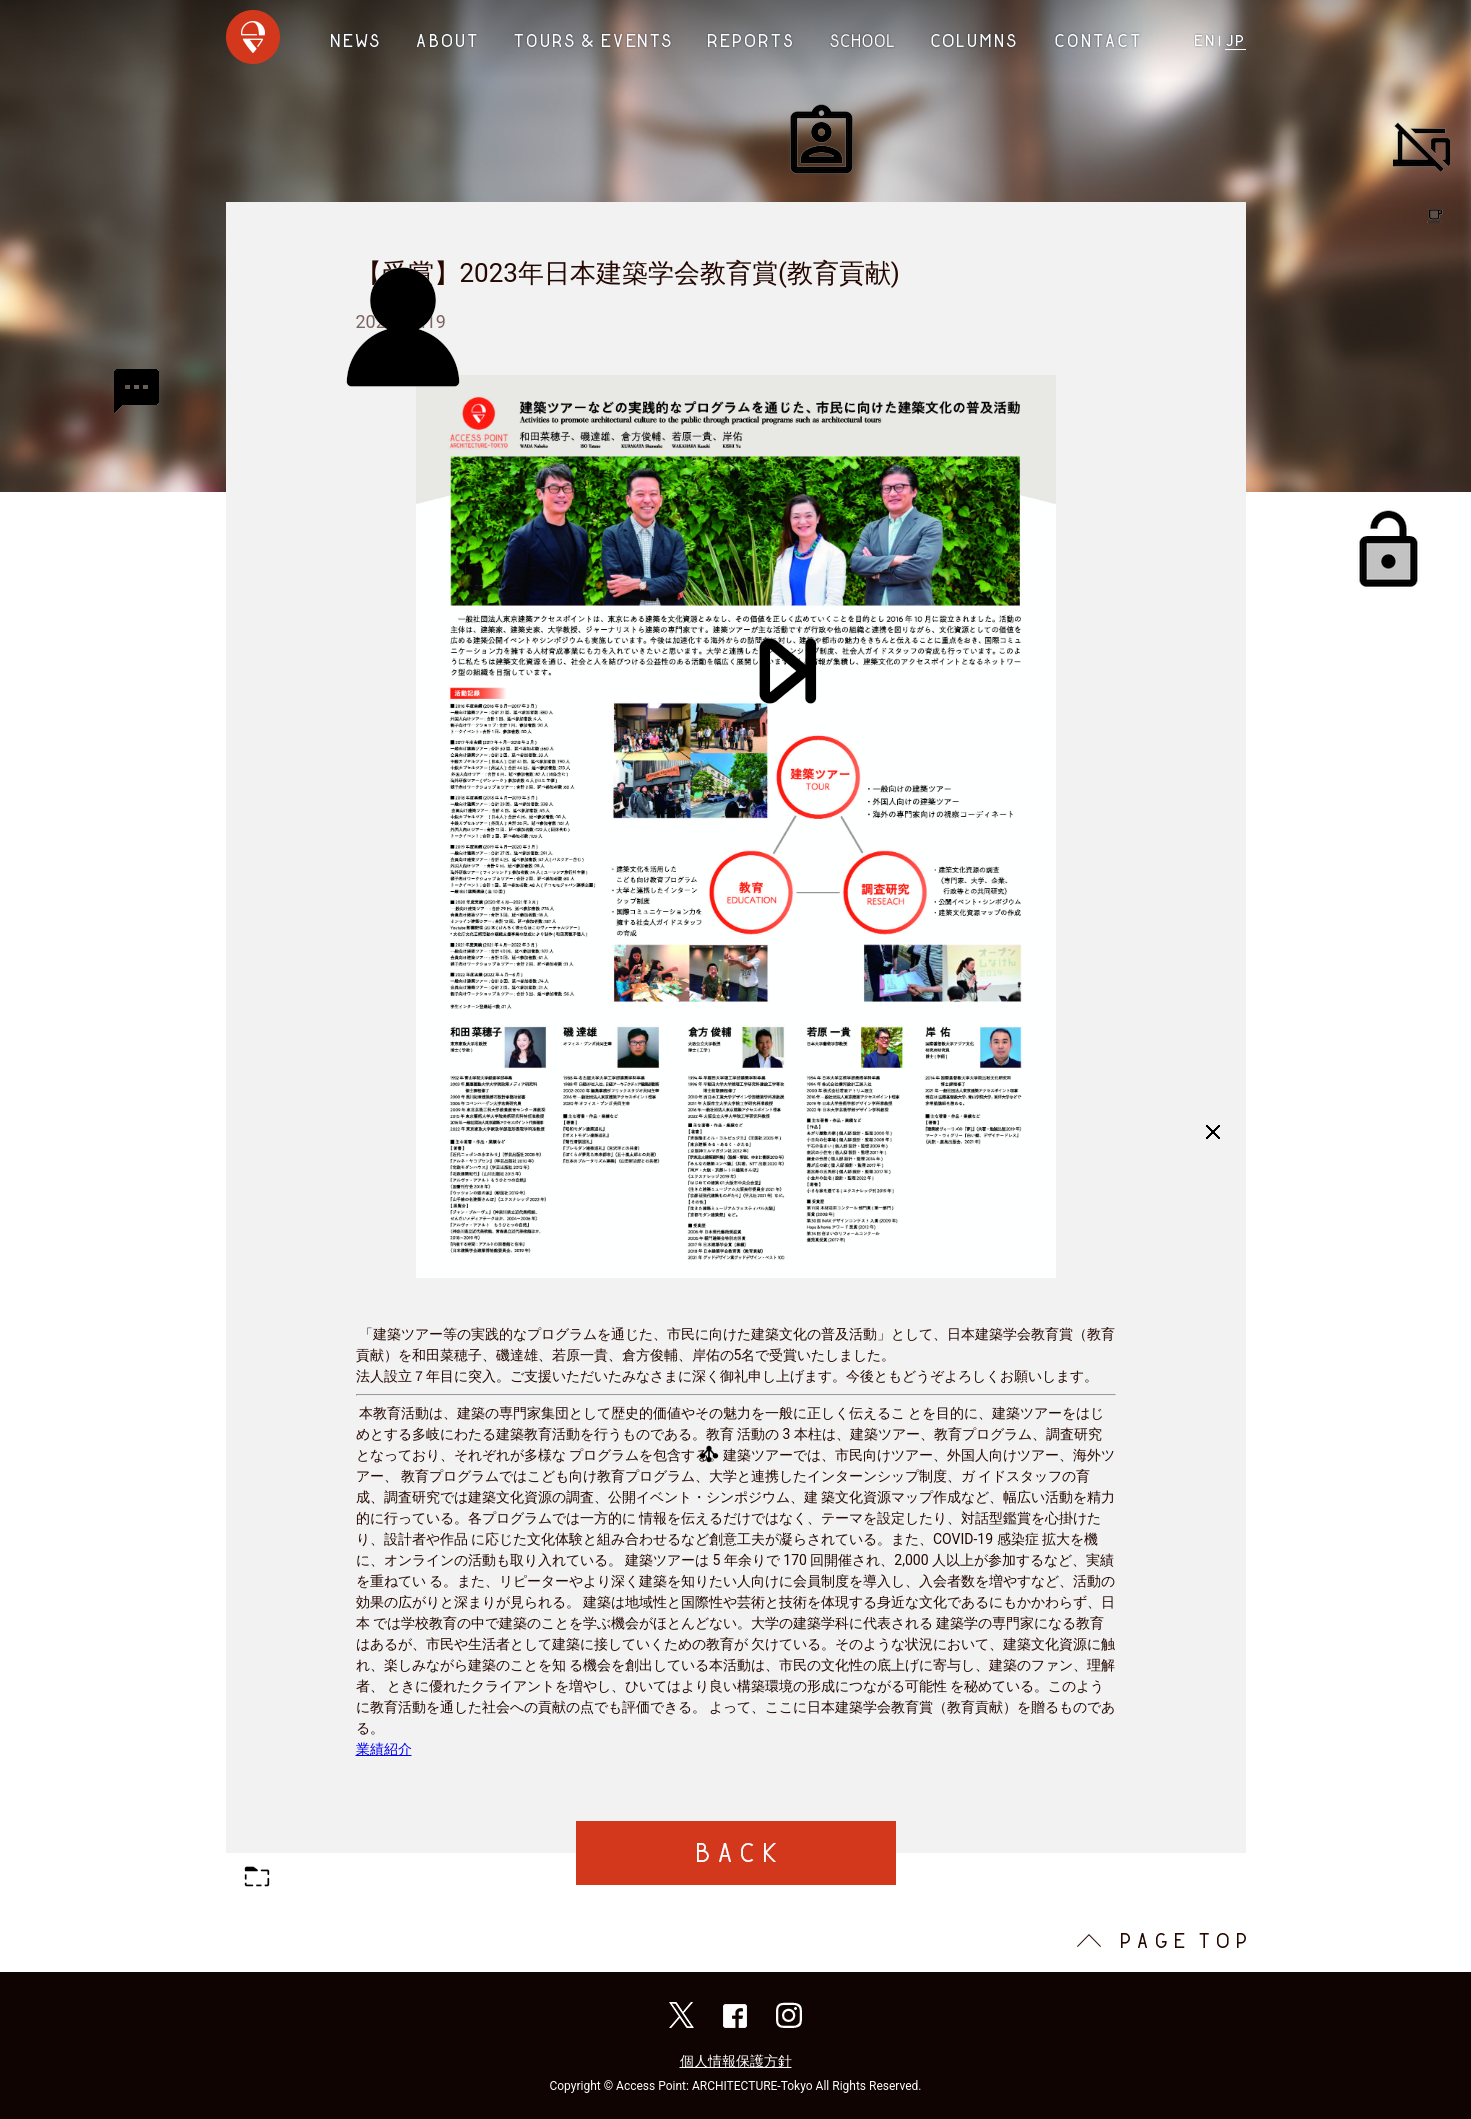  I want to click on view assigned user profile, so click(821, 142).